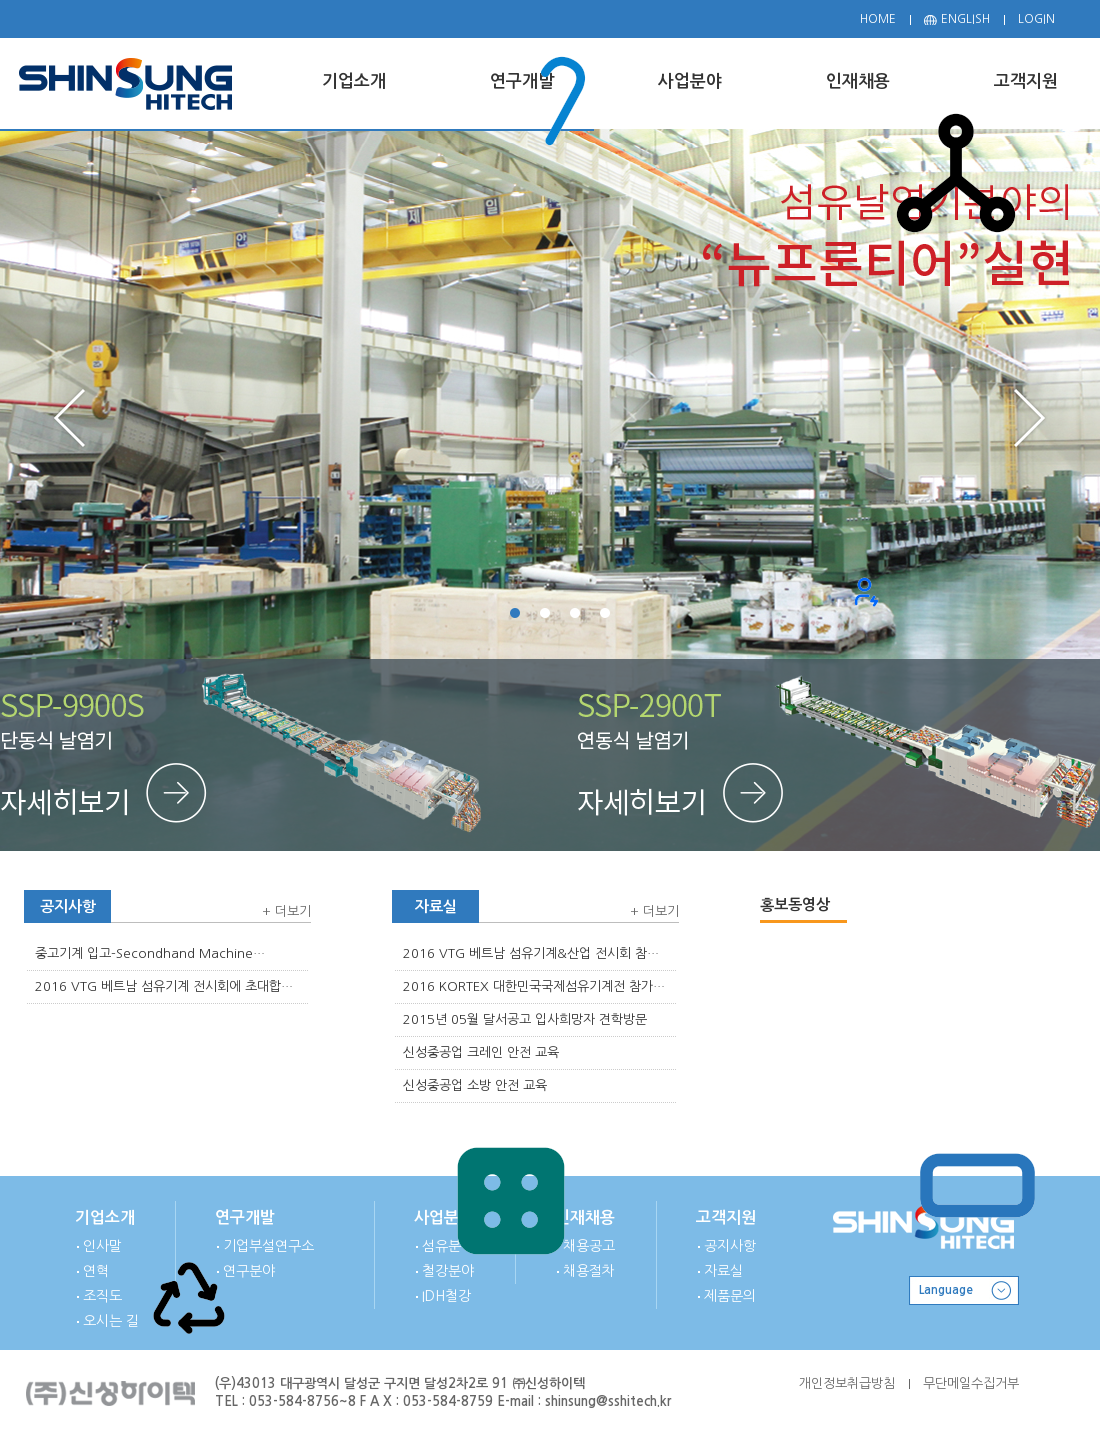 The height and width of the screenshot is (1443, 1100). I want to click on user account with quick actions, so click(864, 591).